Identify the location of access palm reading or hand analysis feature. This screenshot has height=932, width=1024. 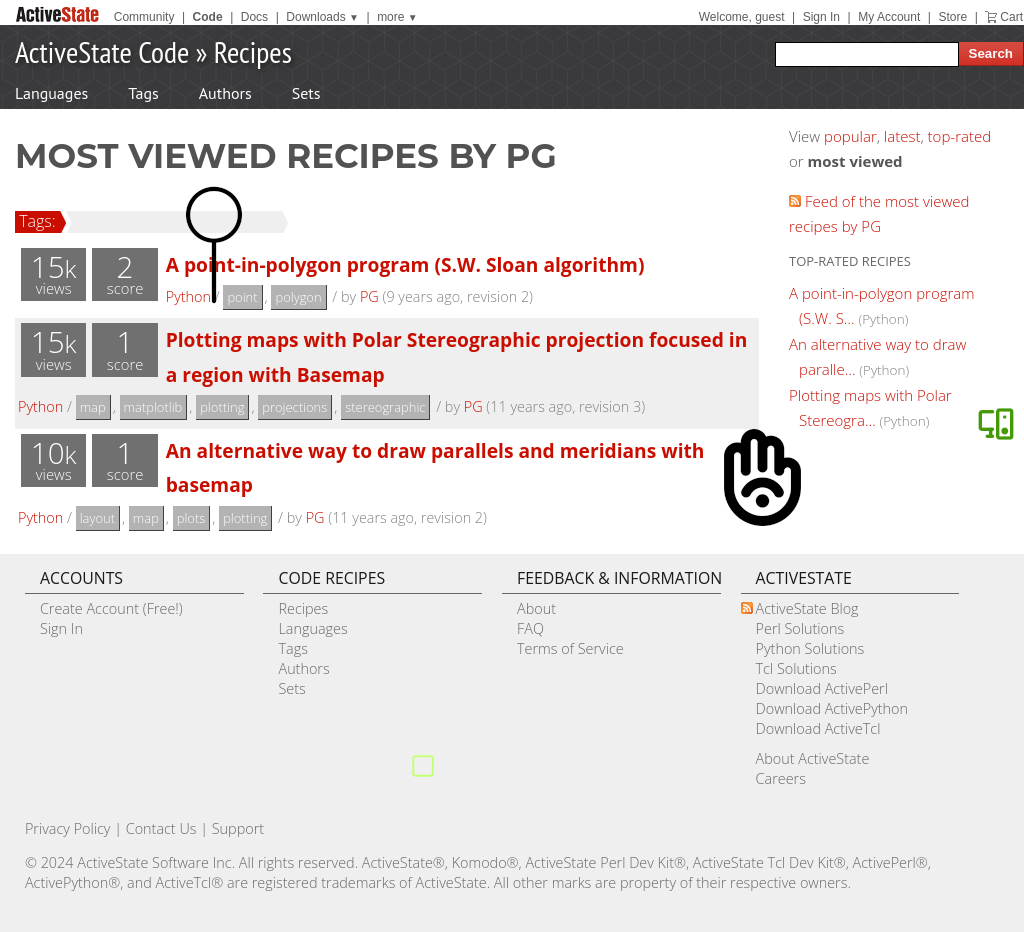
(762, 477).